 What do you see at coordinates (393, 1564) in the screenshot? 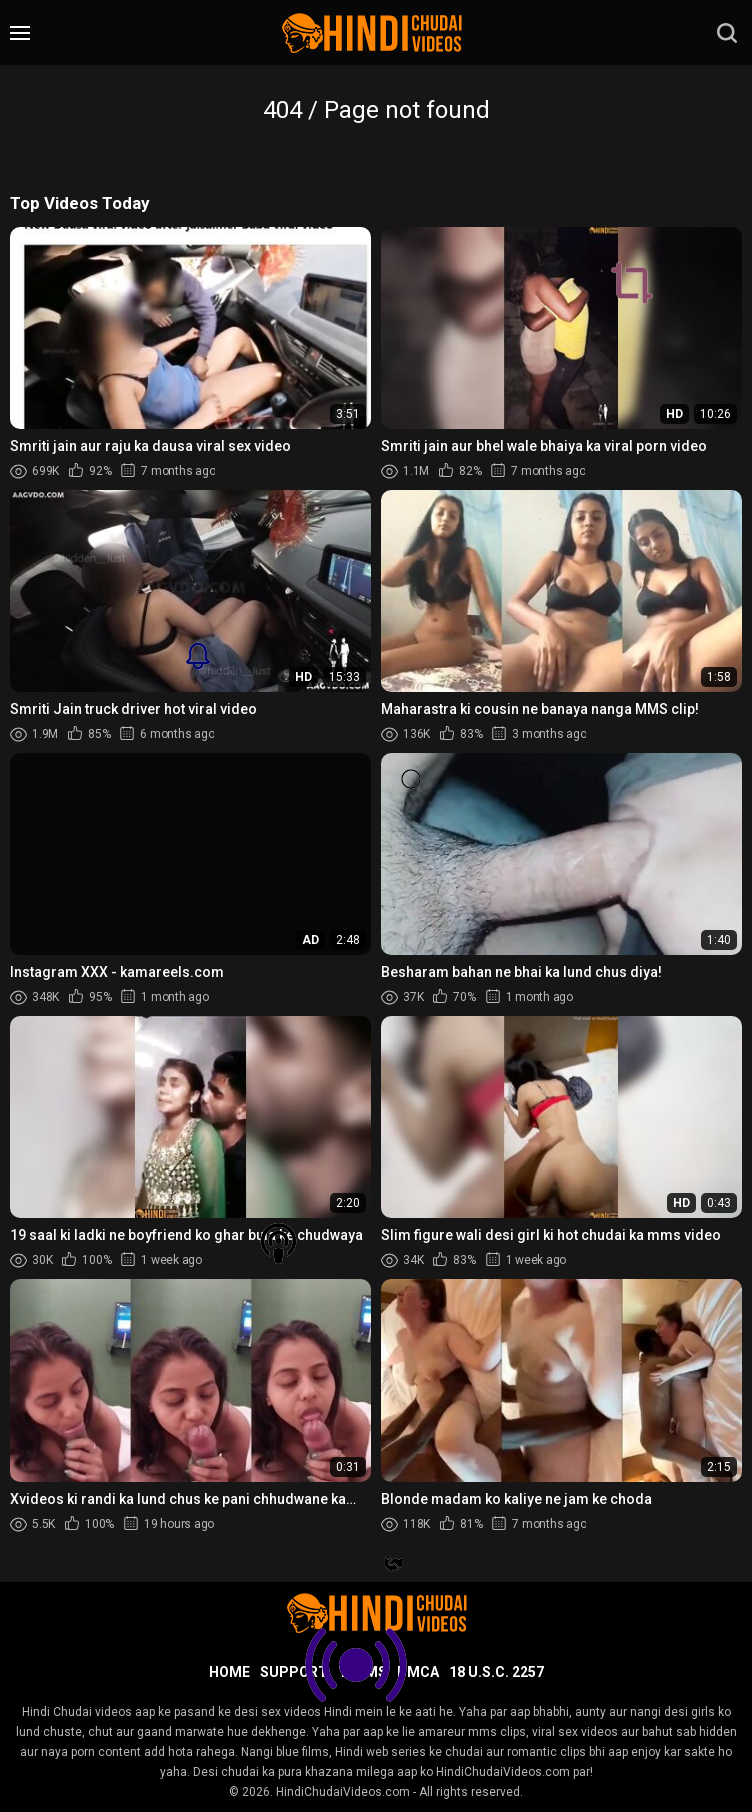
I see `confirm a partnership or agreement` at bounding box center [393, 1564].